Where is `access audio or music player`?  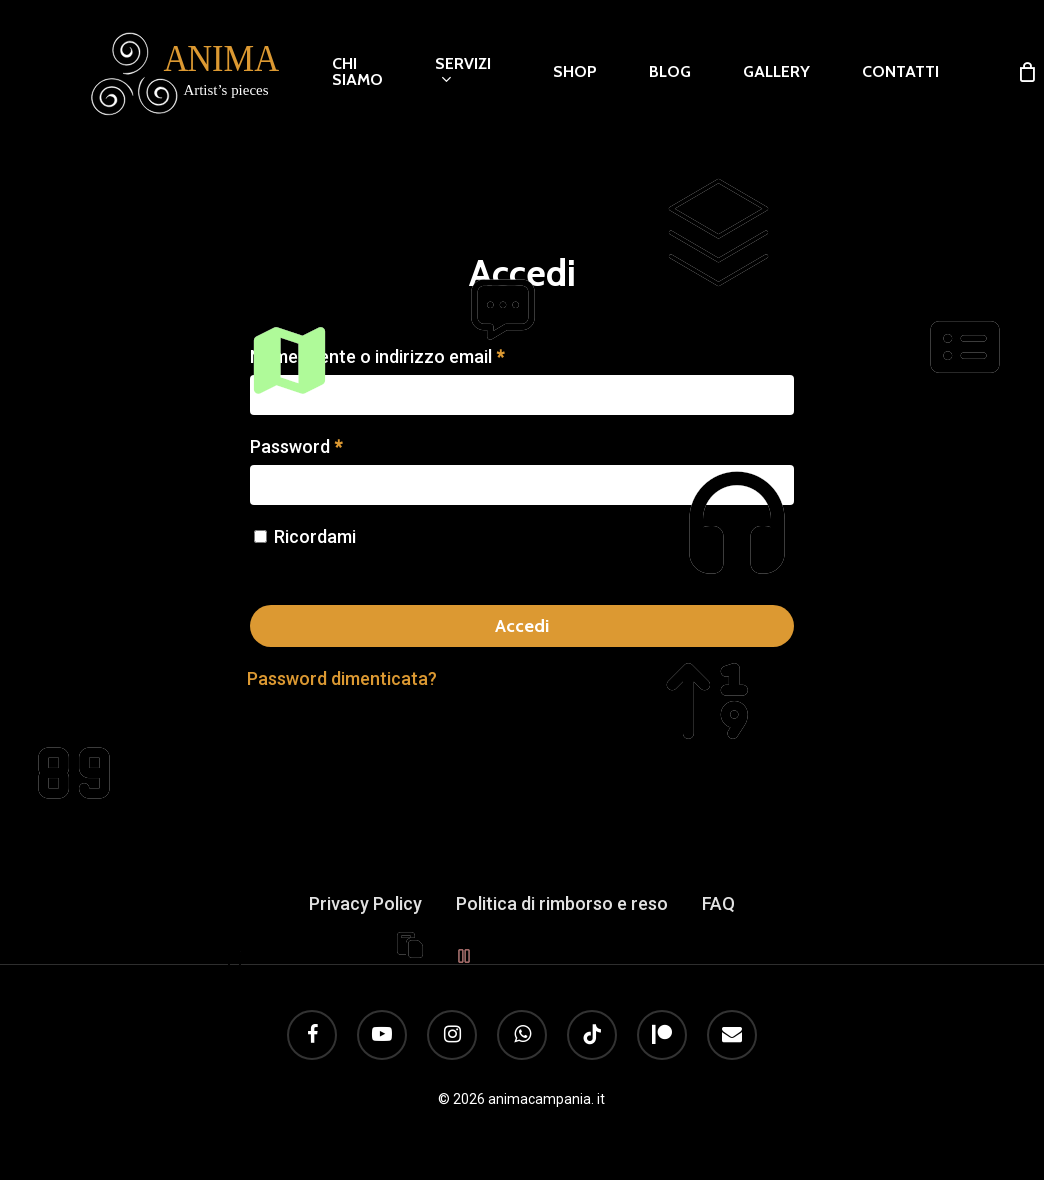 access audio or music player is located at coordinates (737, 526).